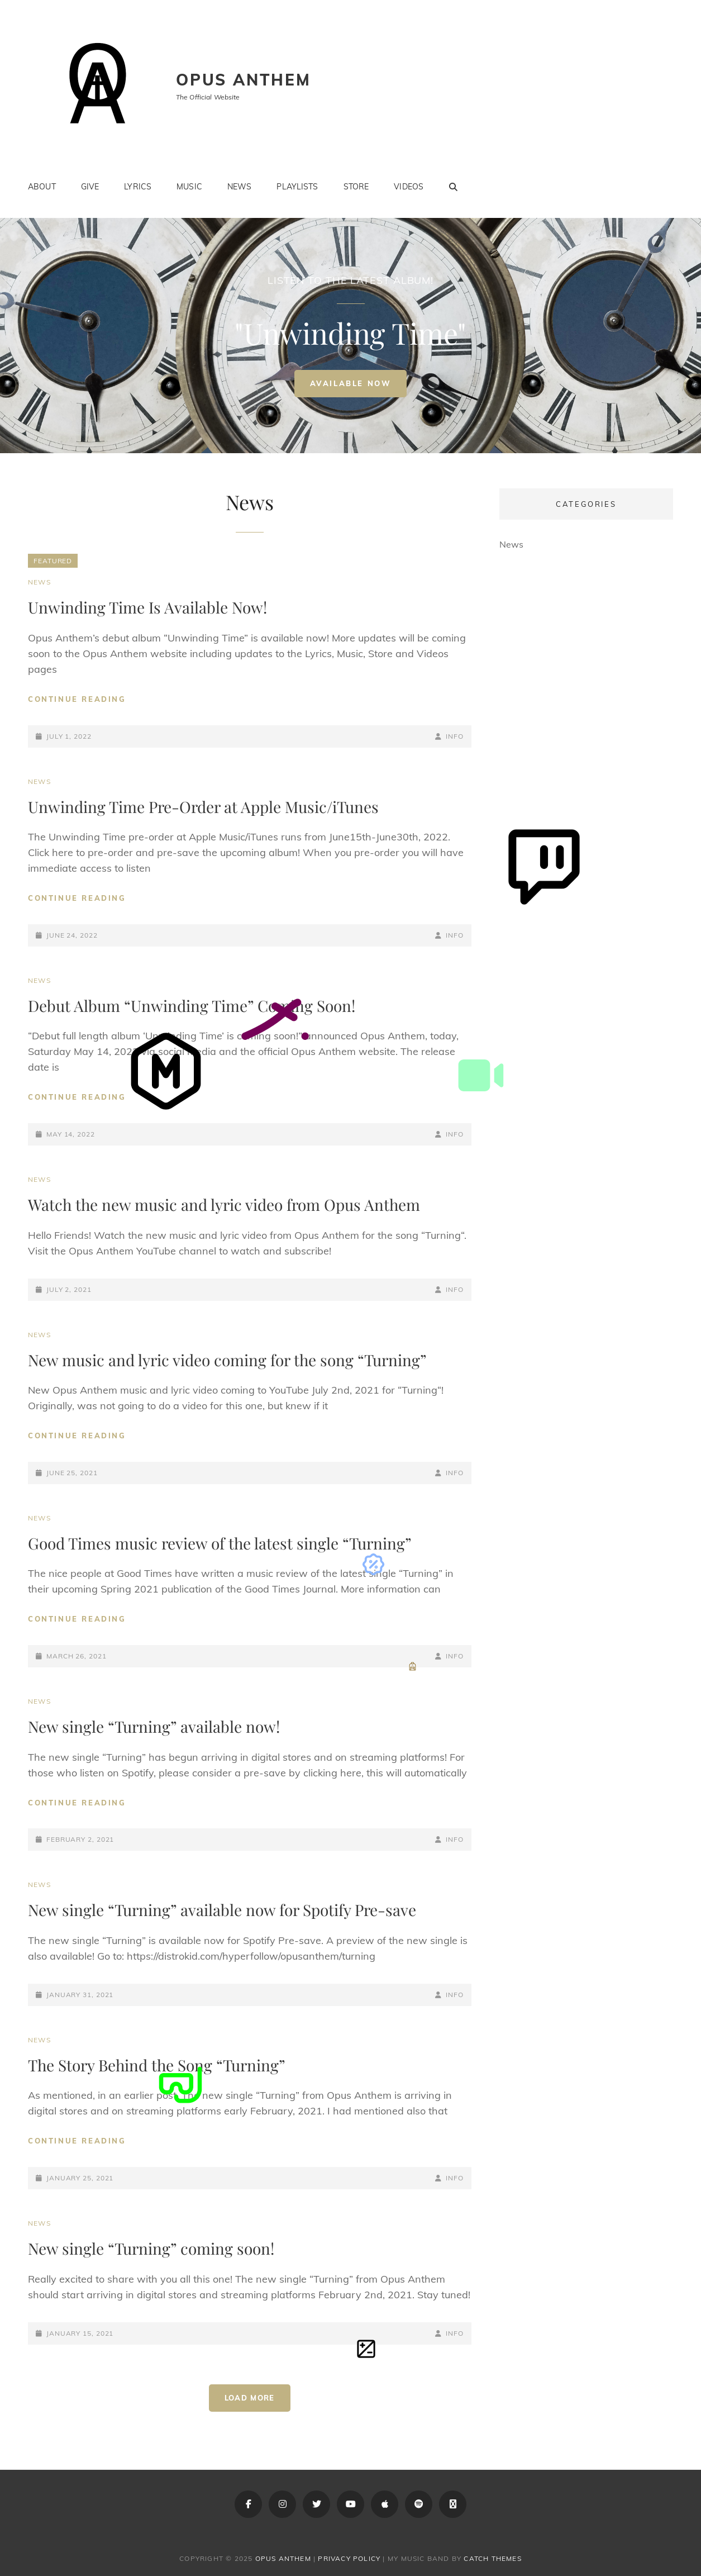  What do you see at coordinates (544, 865) in the screenshot?
I see `open twitch app or website` at bounding box center [544, 865].